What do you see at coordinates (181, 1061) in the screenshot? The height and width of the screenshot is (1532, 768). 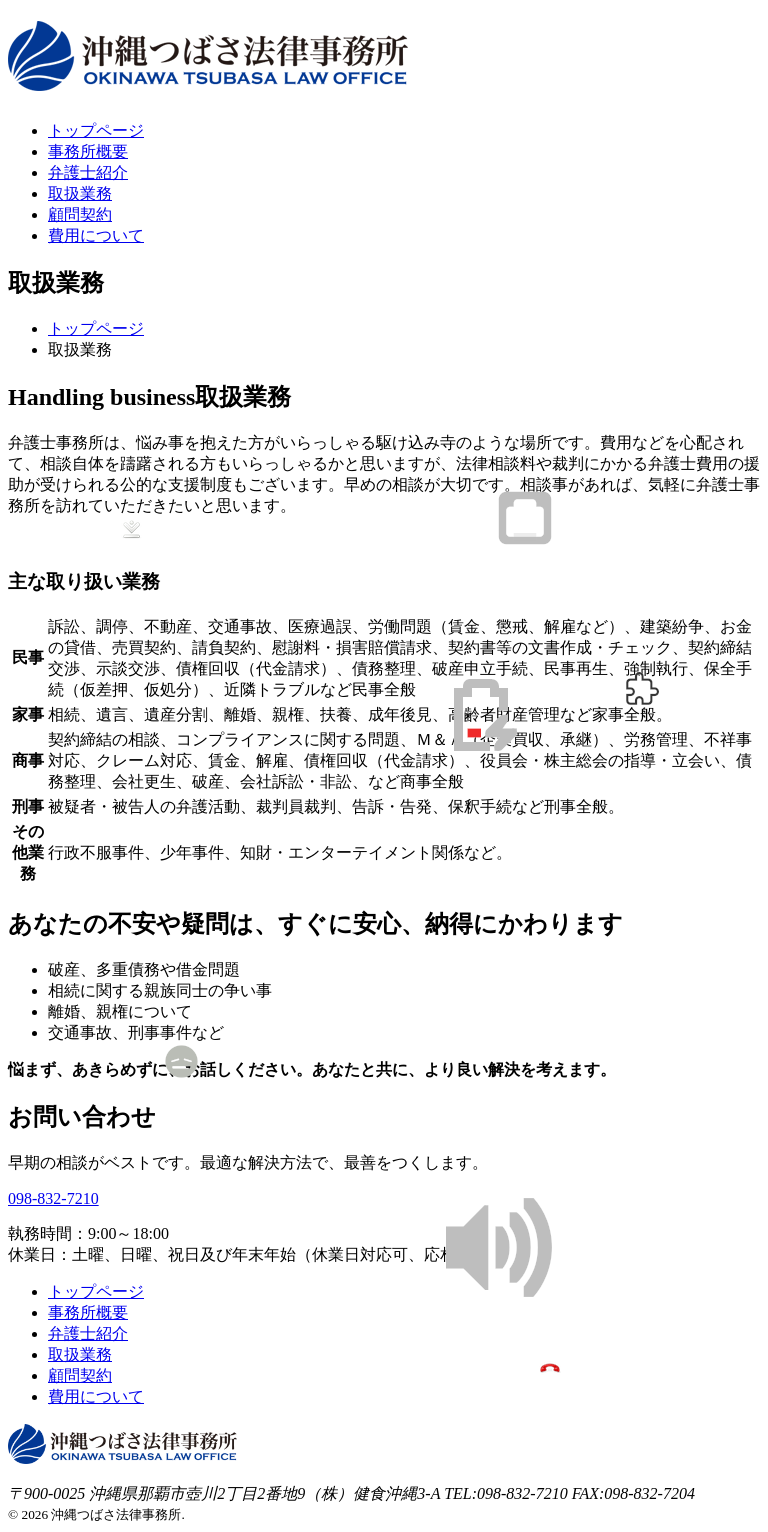 I see `indicates user is tired or exhausted` at bounding box center [181, 1061].